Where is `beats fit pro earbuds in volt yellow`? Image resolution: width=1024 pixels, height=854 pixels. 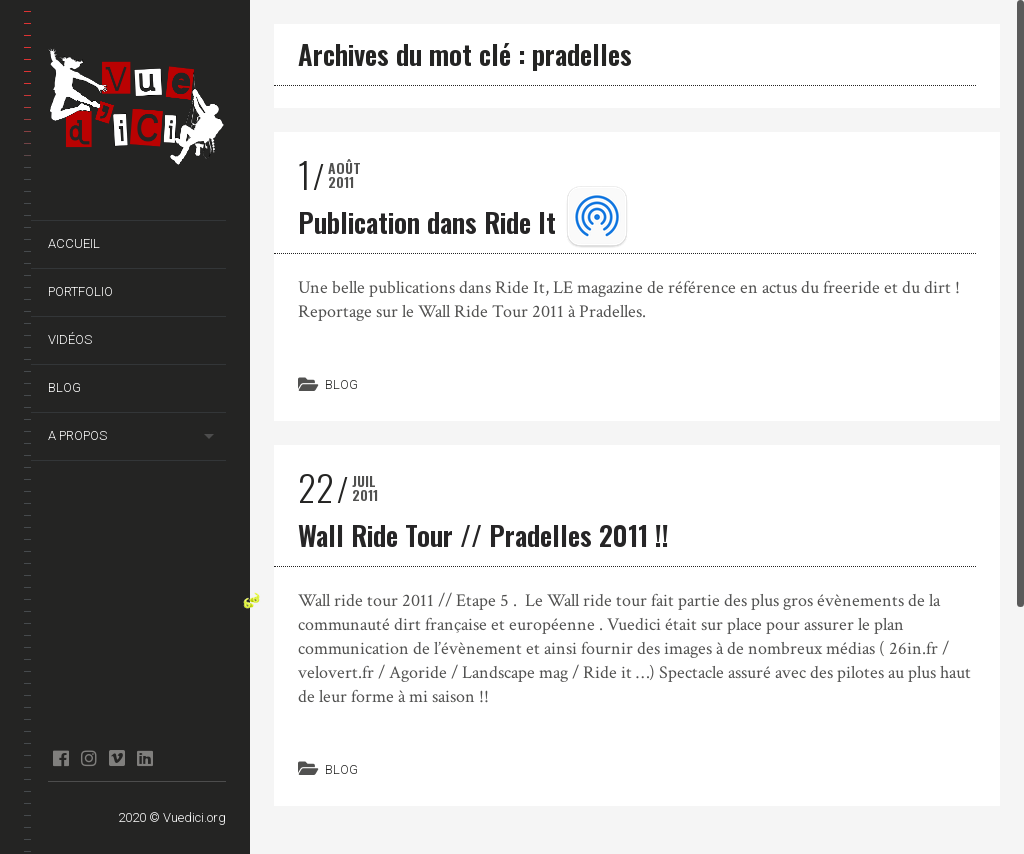 beats fit pro earbuds in volt yellow is located at coordinates (251, 600).